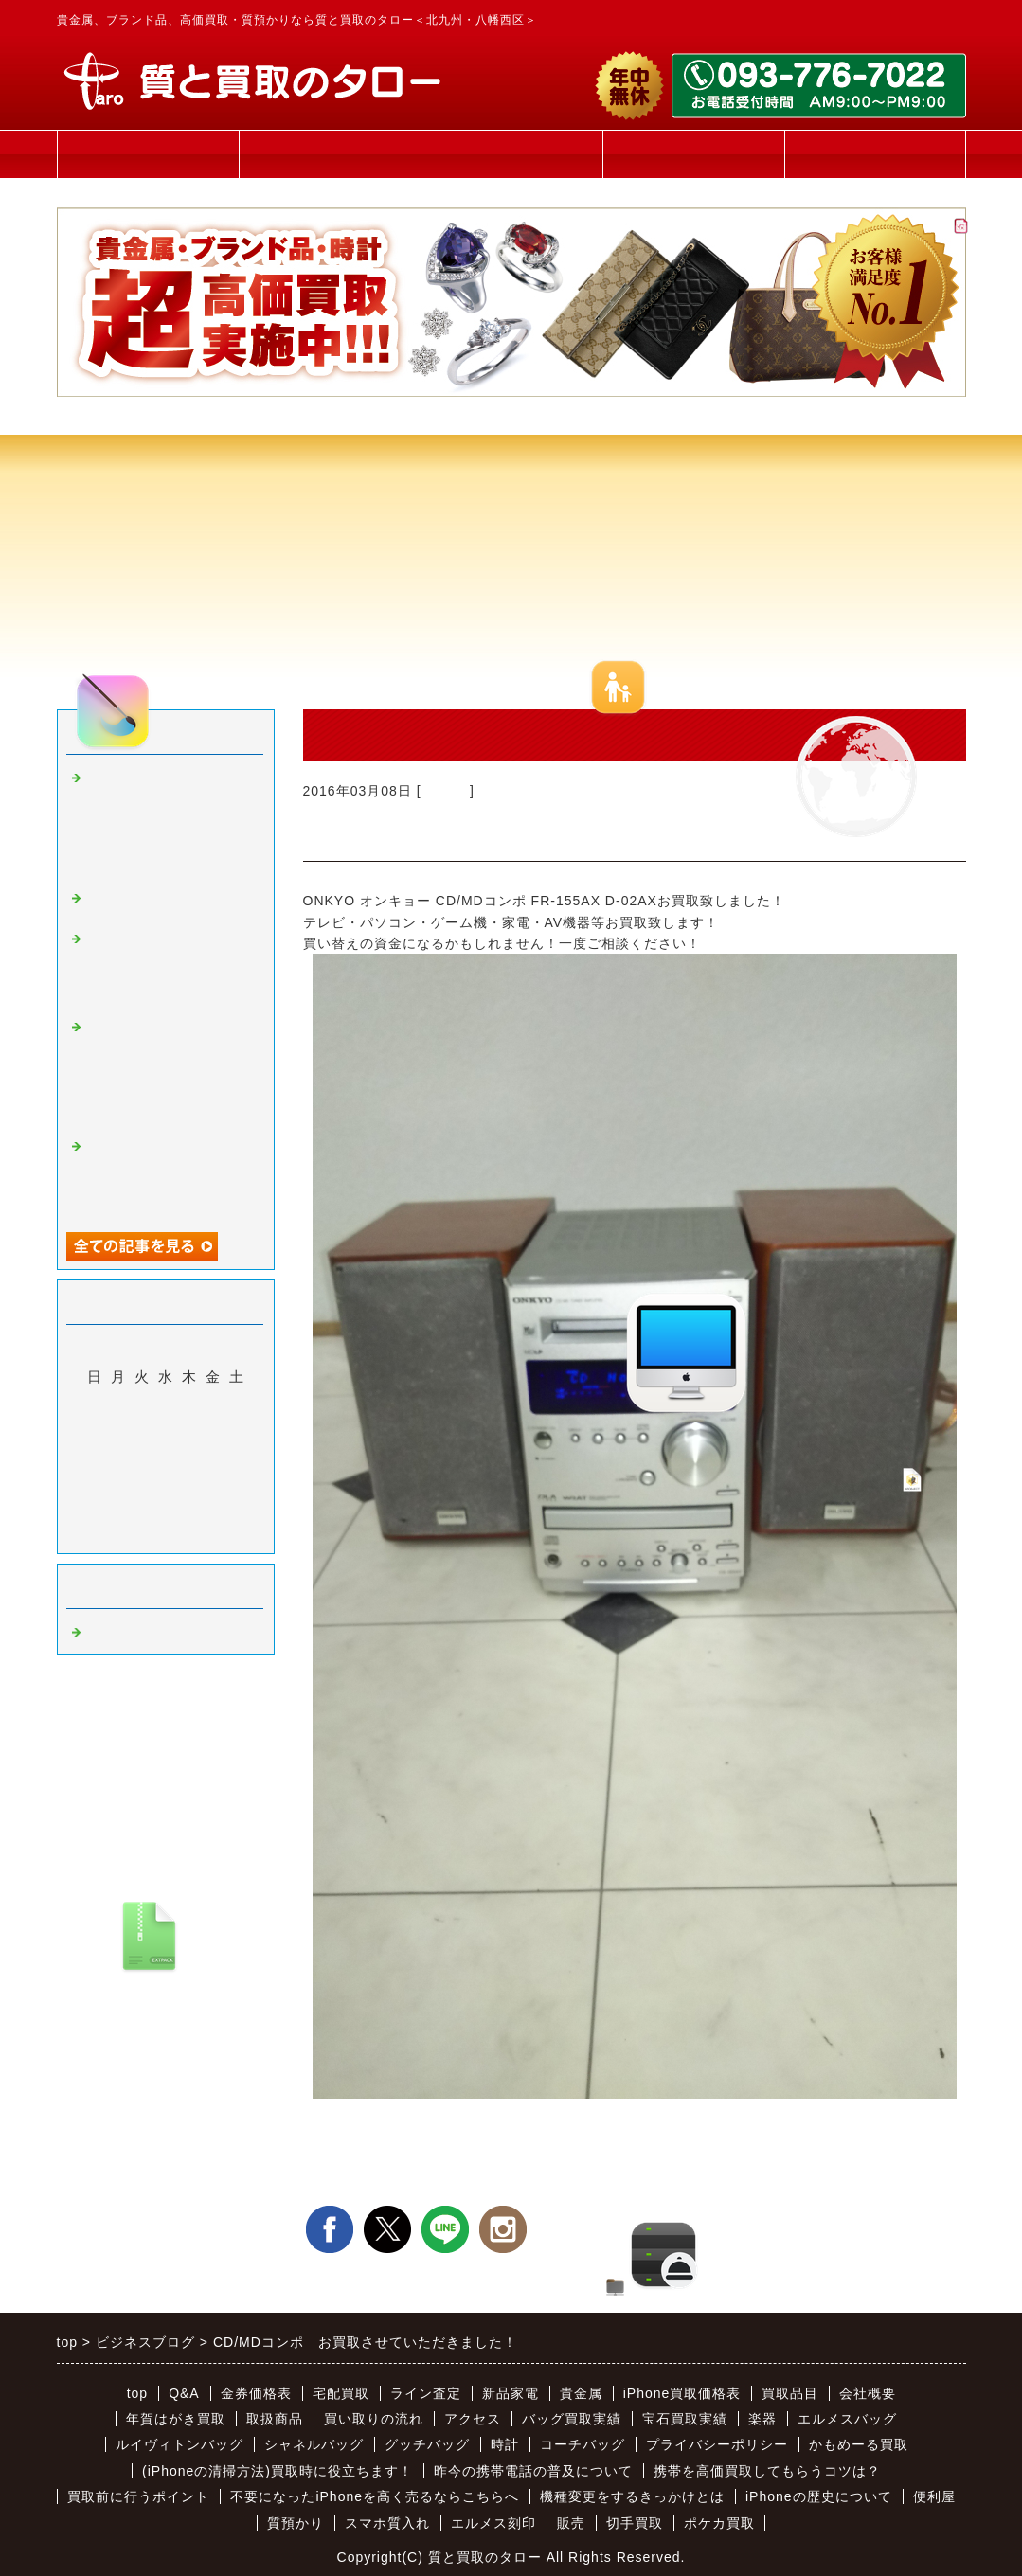 The width and height of the screenshot is (1022, 2576). What do you see at coordinates (960, 225) in the screenshot?
I see `libreoffice math formula template file` at bounding box center [960, 225].